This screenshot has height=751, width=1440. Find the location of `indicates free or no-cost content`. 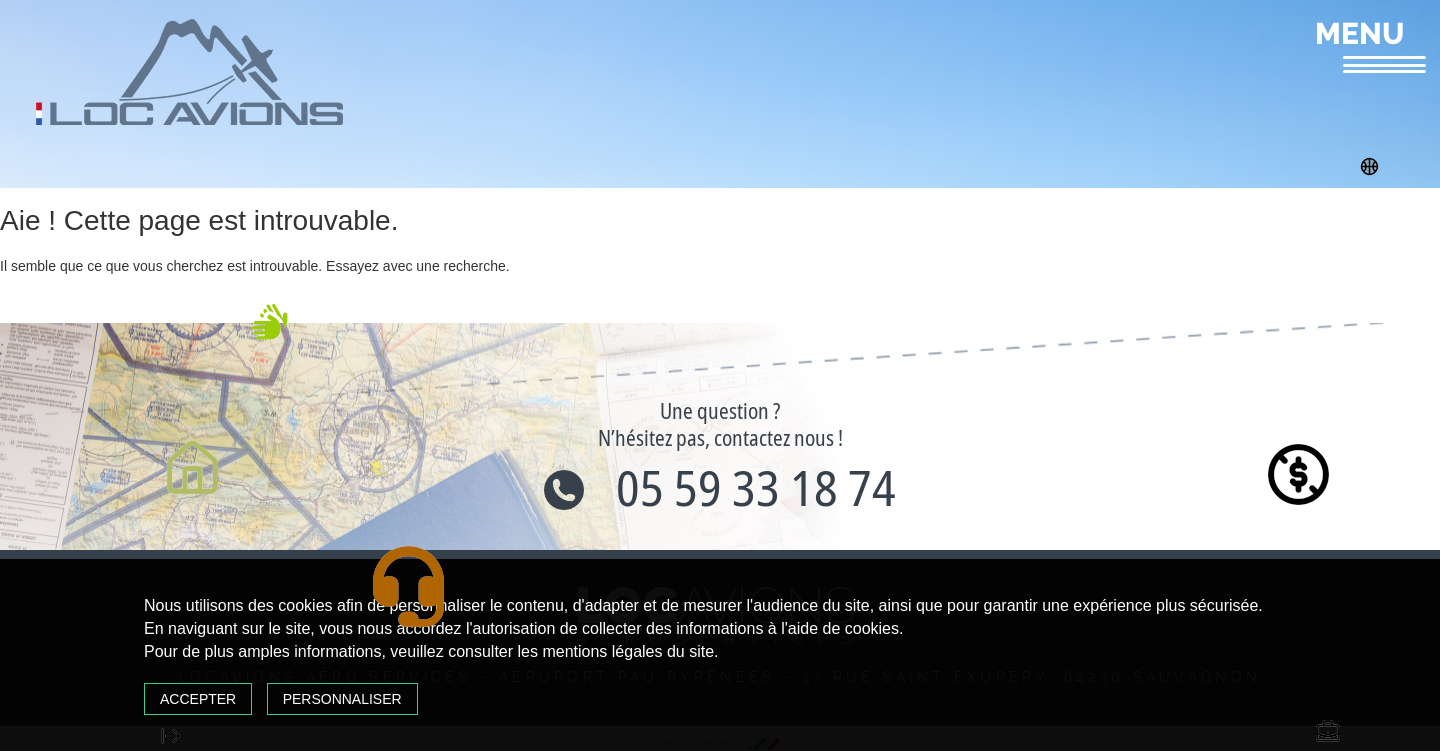

indicates free or no-cost content is located at coordinates (1298, 474).